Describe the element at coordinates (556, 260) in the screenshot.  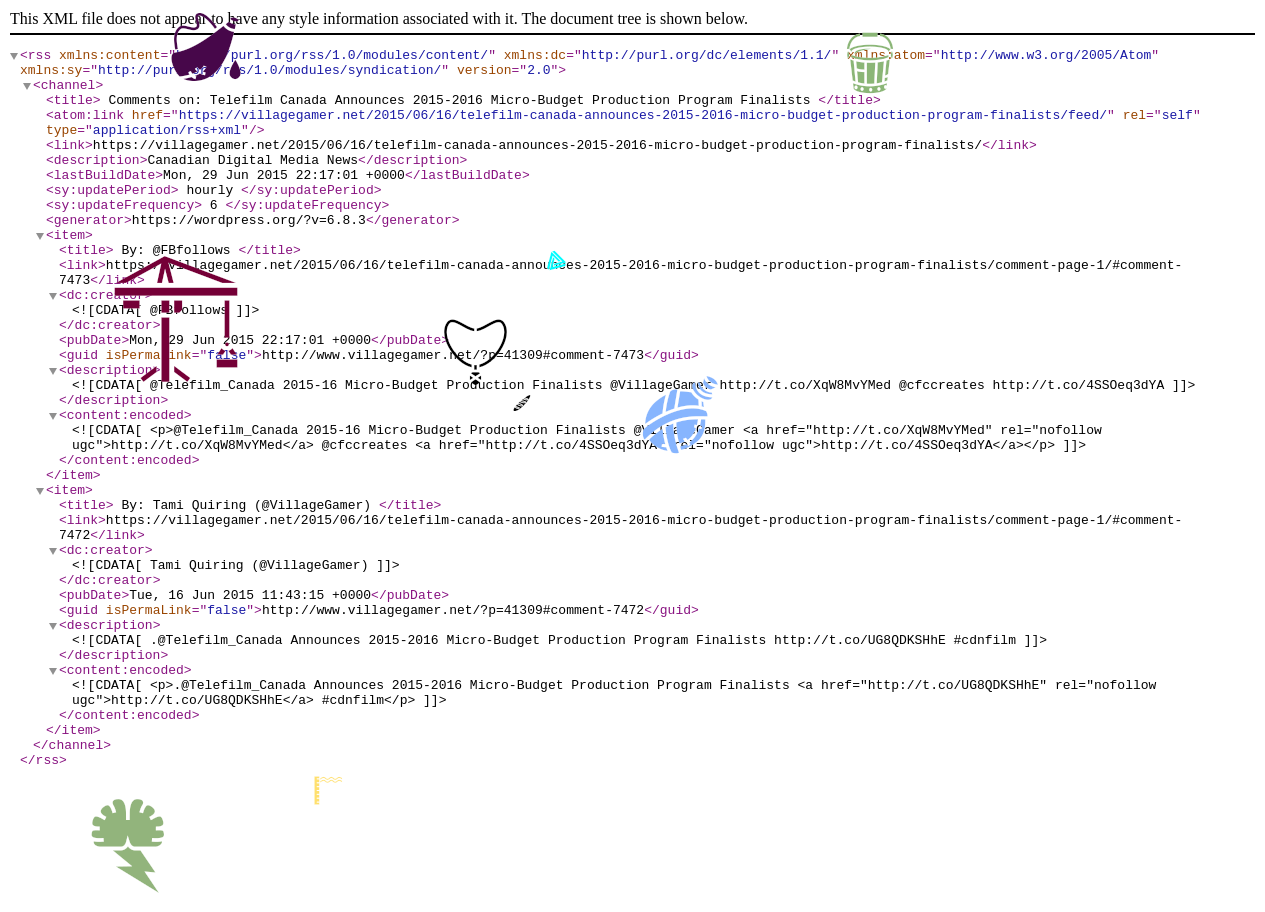
I see `indicates an impossible object or paradox concept` at that location.